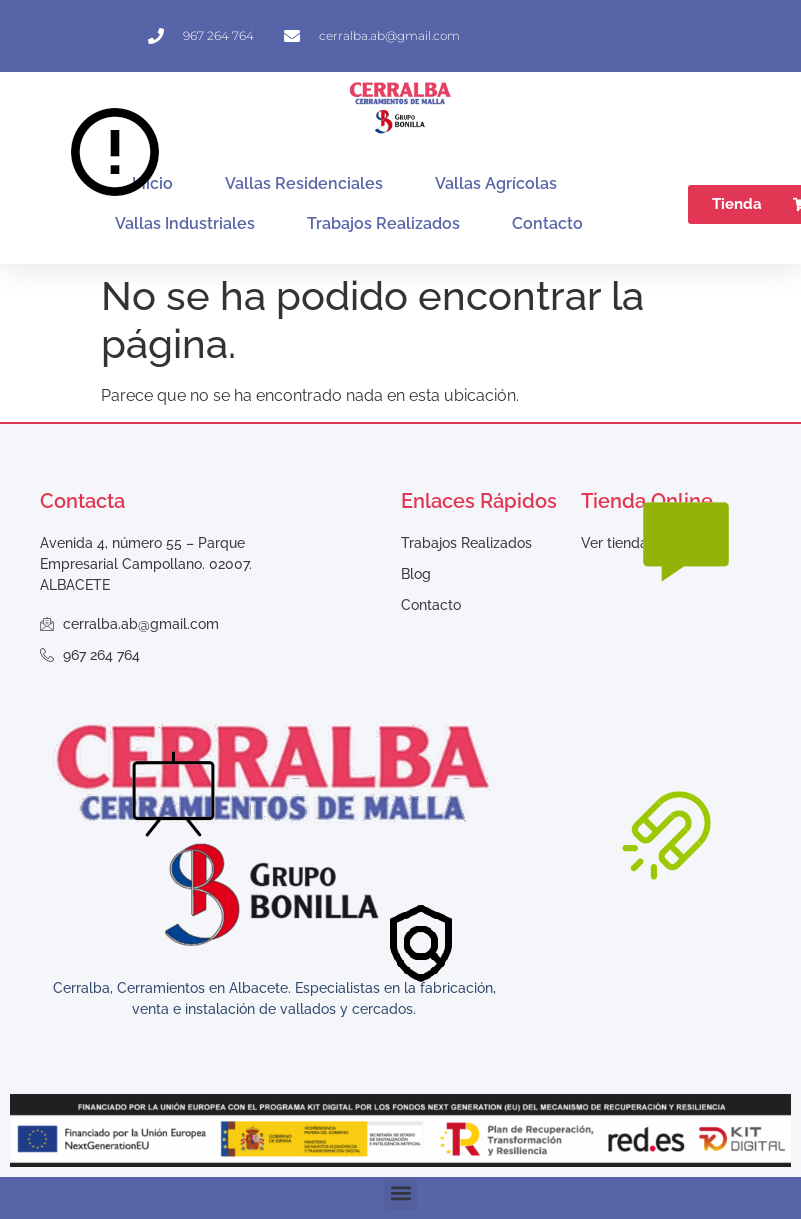 The image size is (801, 1219). Describe the element at coordinates (173, 795) in the screenshot. I see `start or view a presentation` at that location.